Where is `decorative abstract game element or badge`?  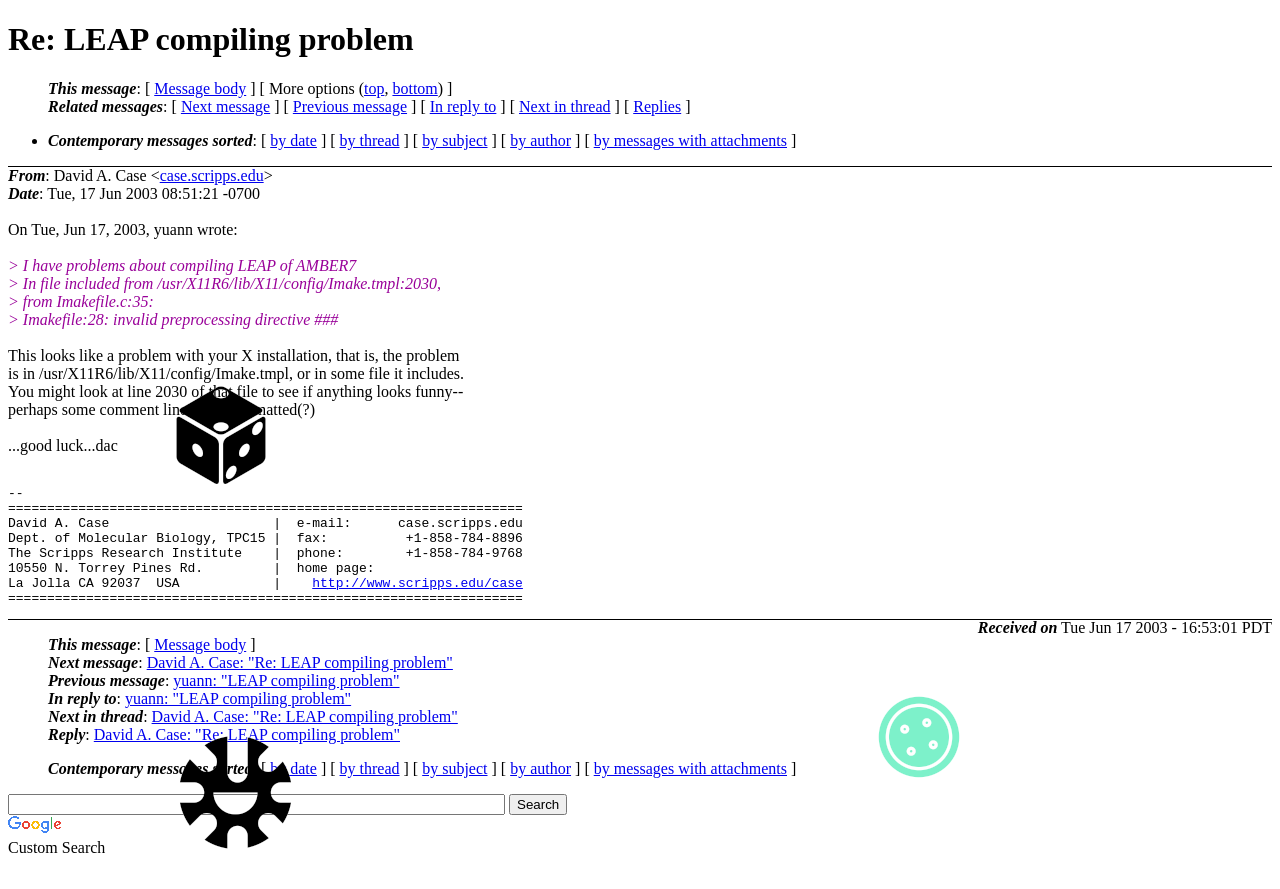 decorative abstract game element or badge is located at coordinates (235, 792).